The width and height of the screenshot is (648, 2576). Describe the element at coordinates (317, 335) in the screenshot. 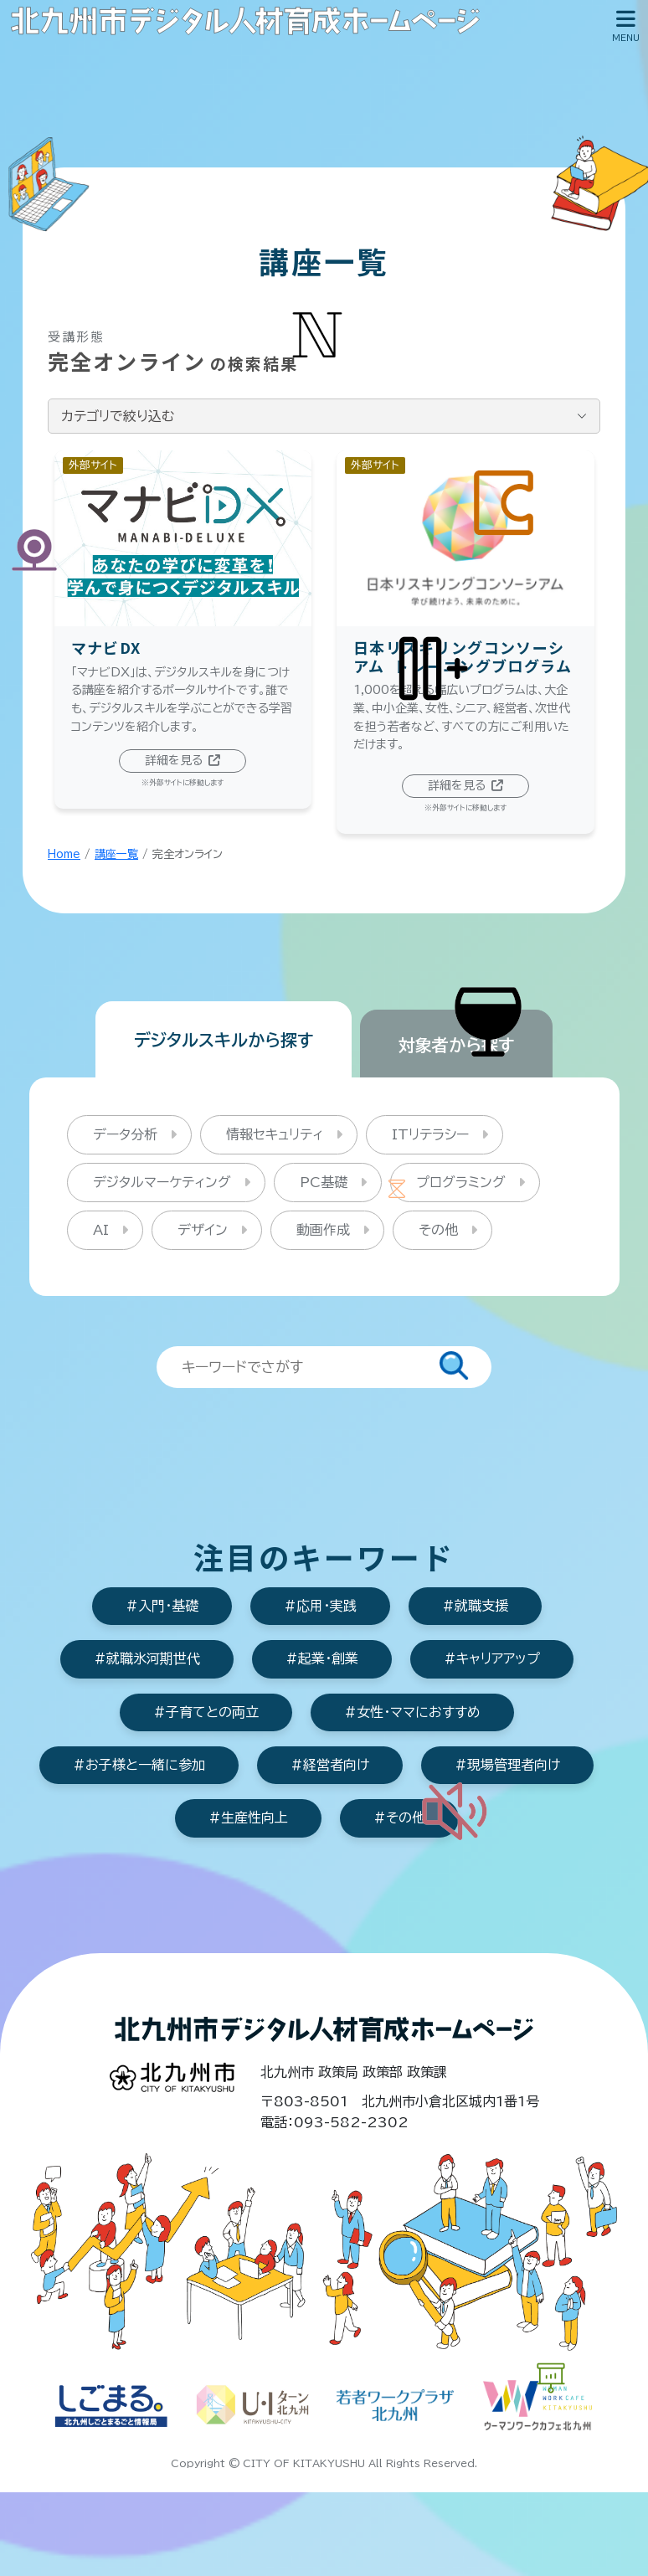

I see `open Notion app` at that location.